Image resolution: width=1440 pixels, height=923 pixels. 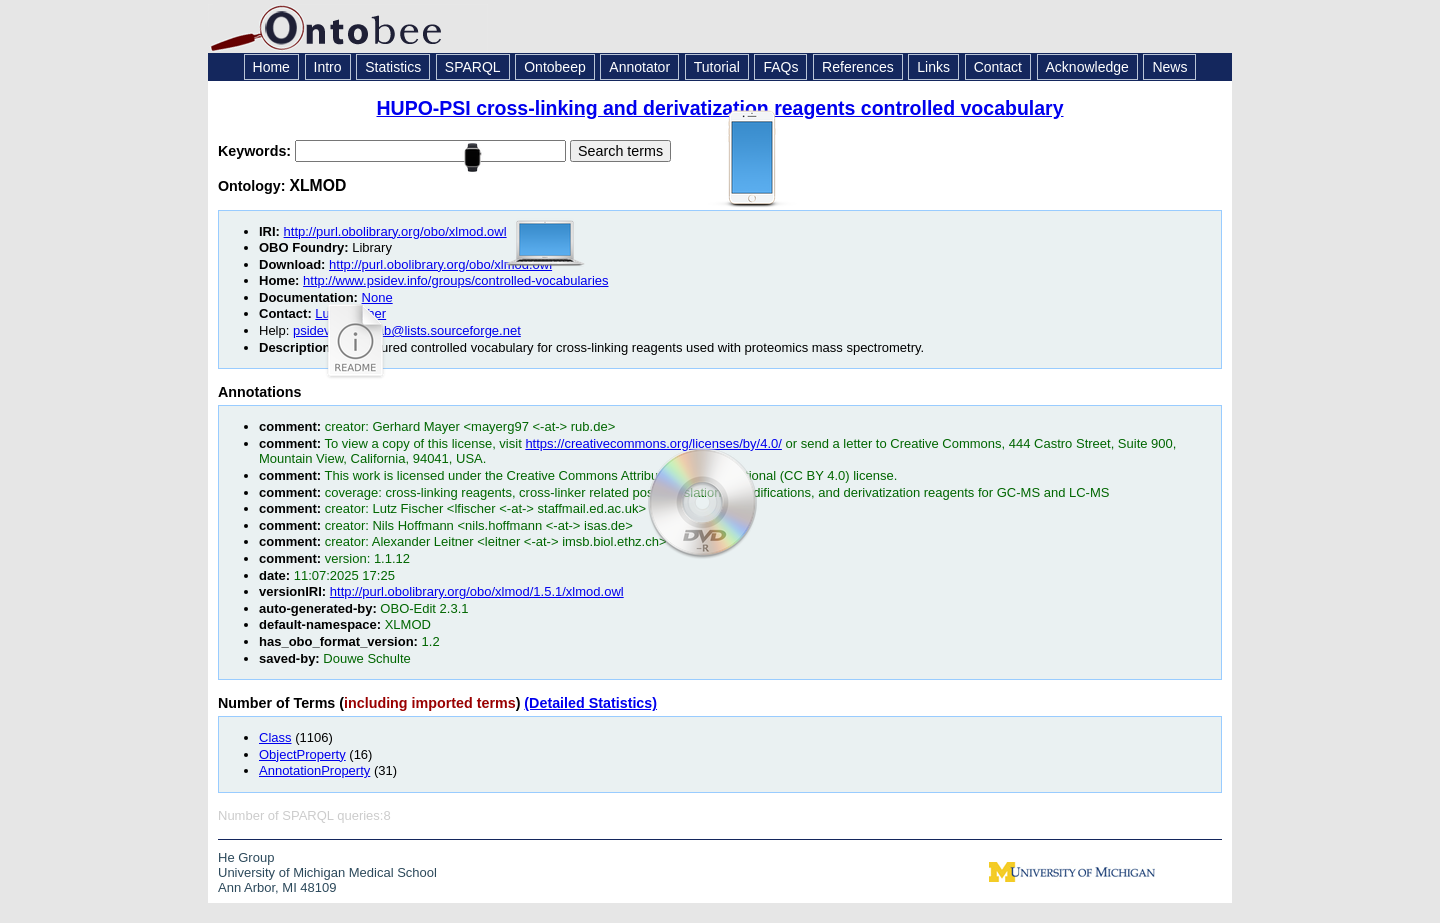 What do you see at coordinates (472, 157) in the screenshot?
I see `apple watch series 8 device icon` at bounding box center [472, 157].